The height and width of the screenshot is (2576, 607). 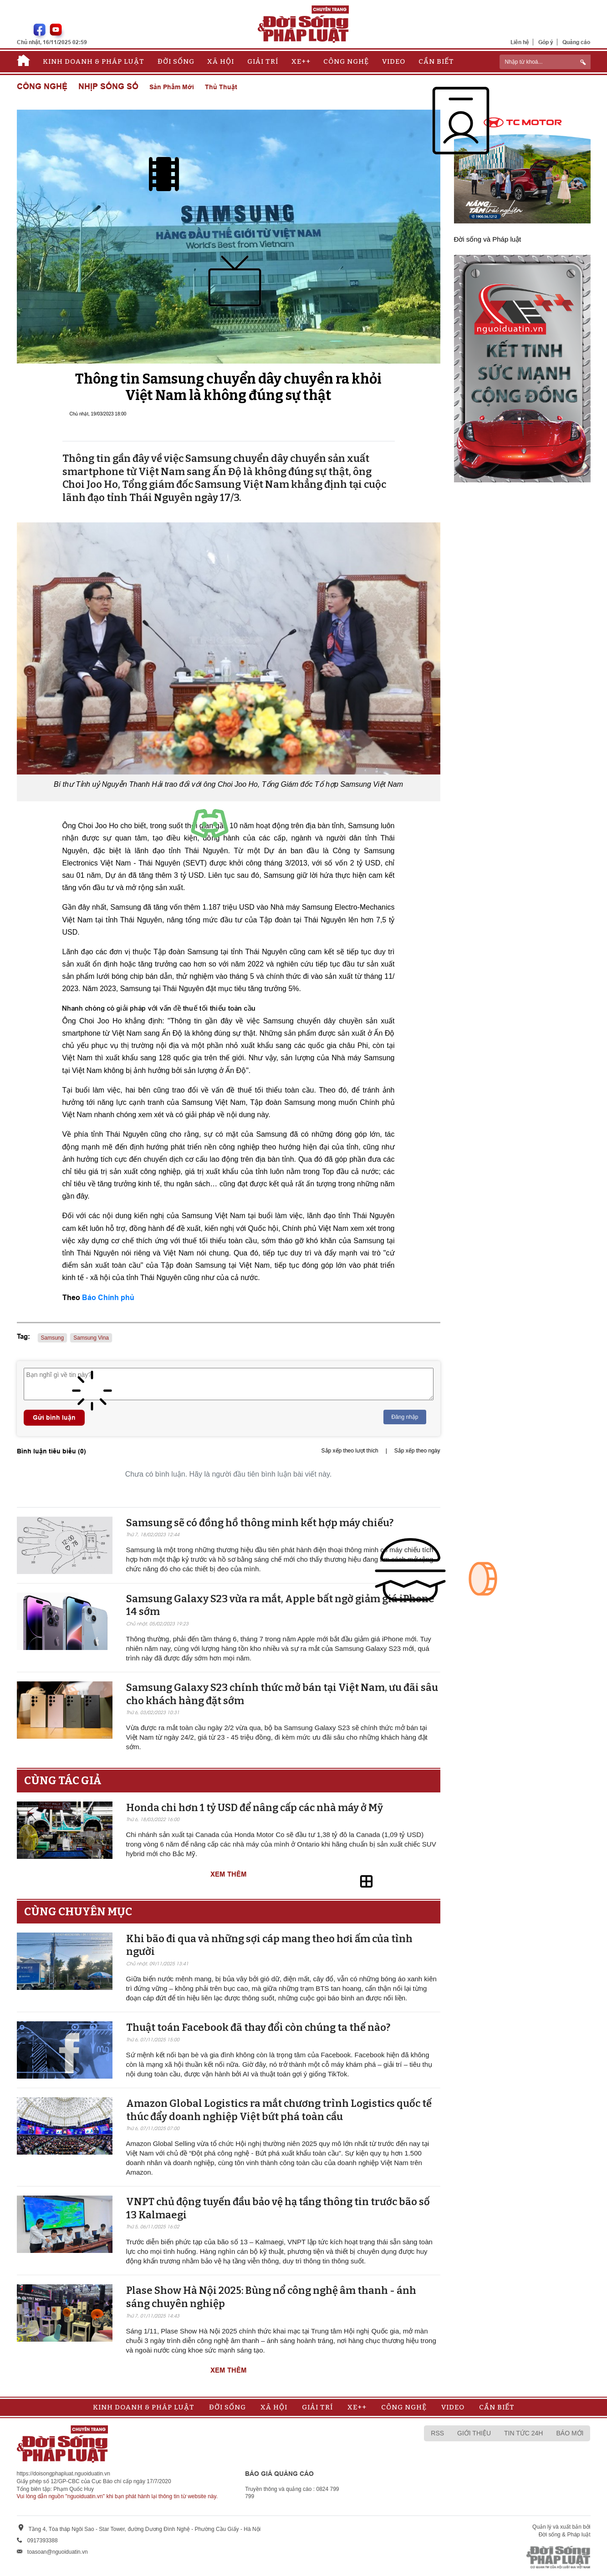 What do you see at coordinates (410, 1571) in the screenshot?
I see `open navigation menu` at bounding box center [410, 1571].